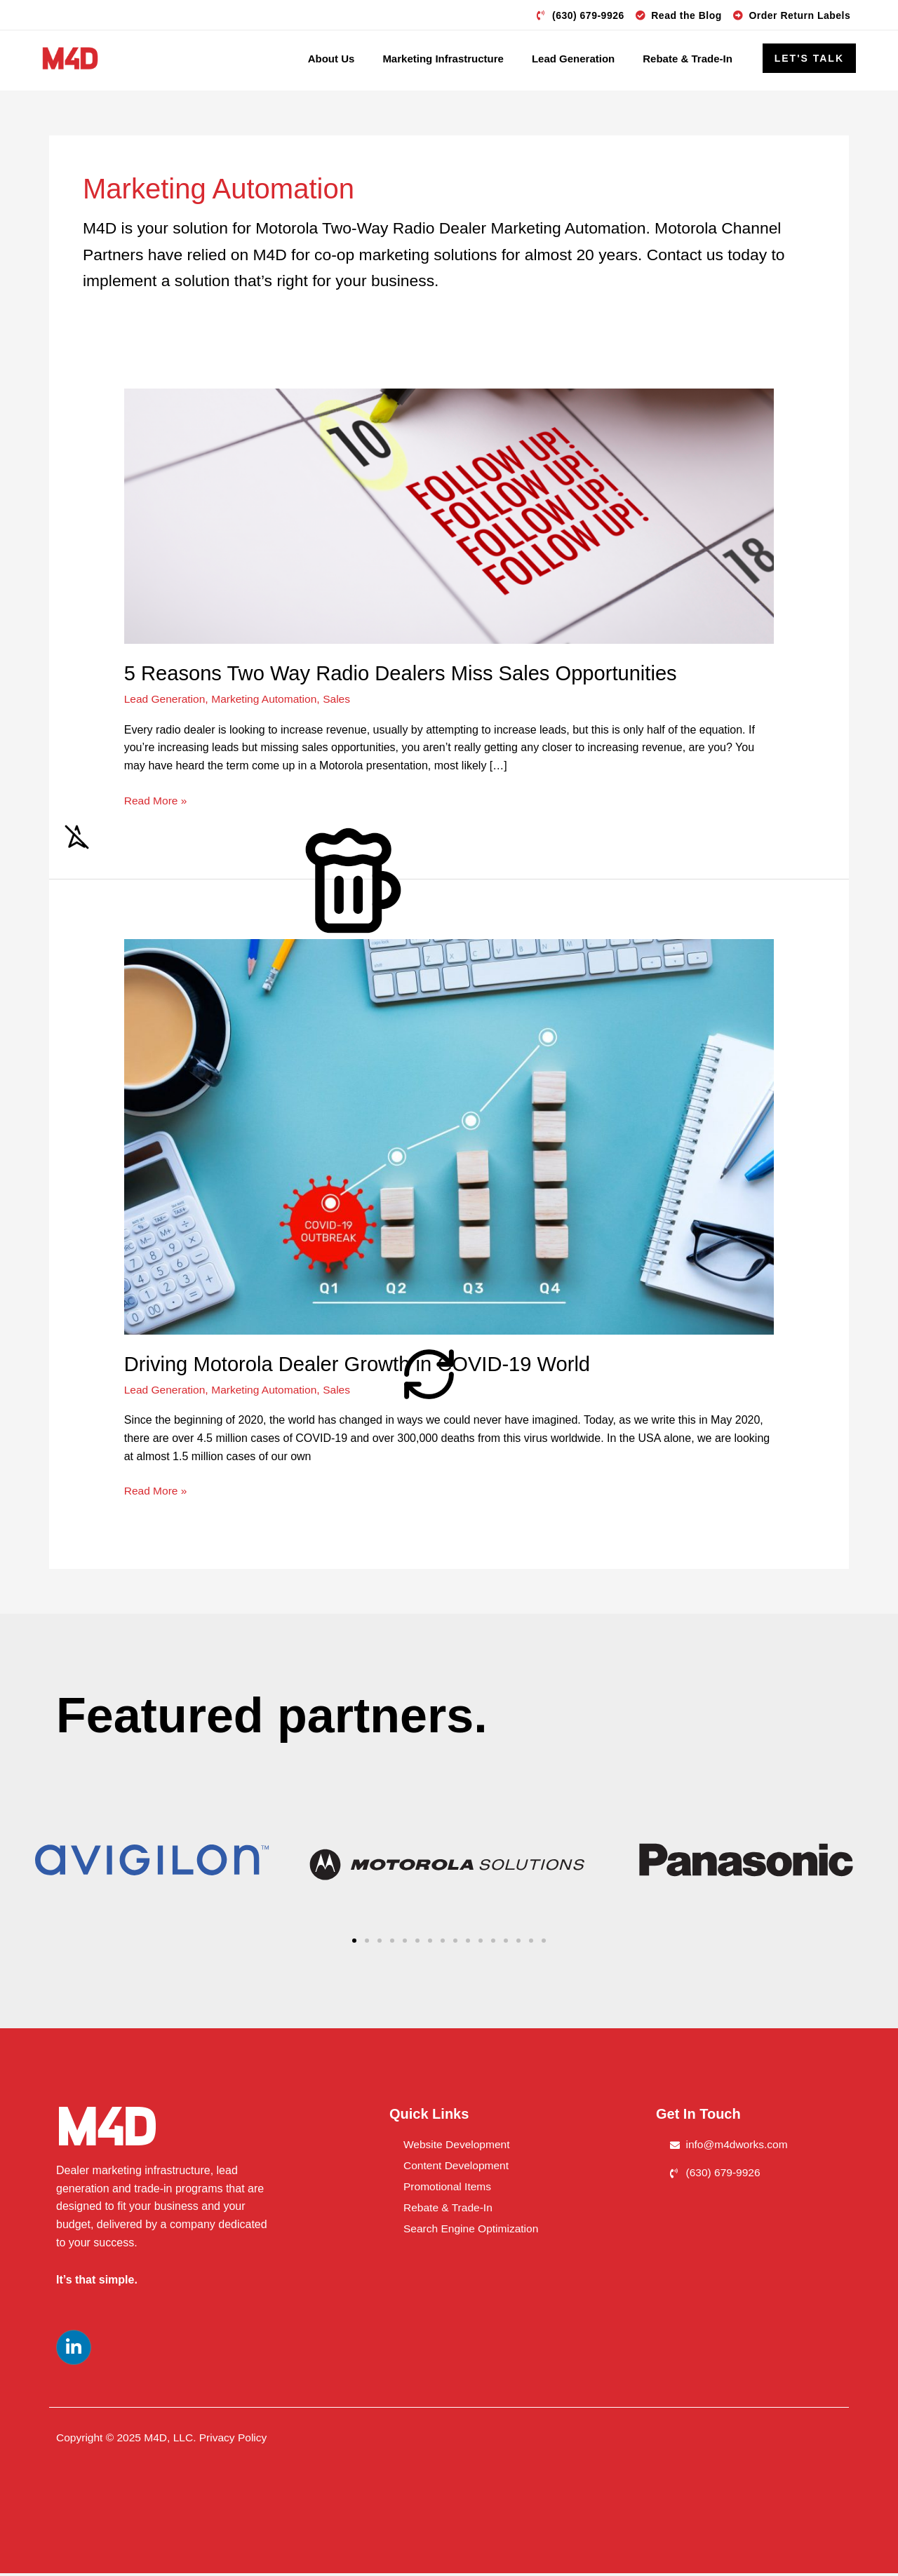  Describe the element at coordinates (76, 837) in the screenshot. I see `disable navigation or GPS tracking` at that location.